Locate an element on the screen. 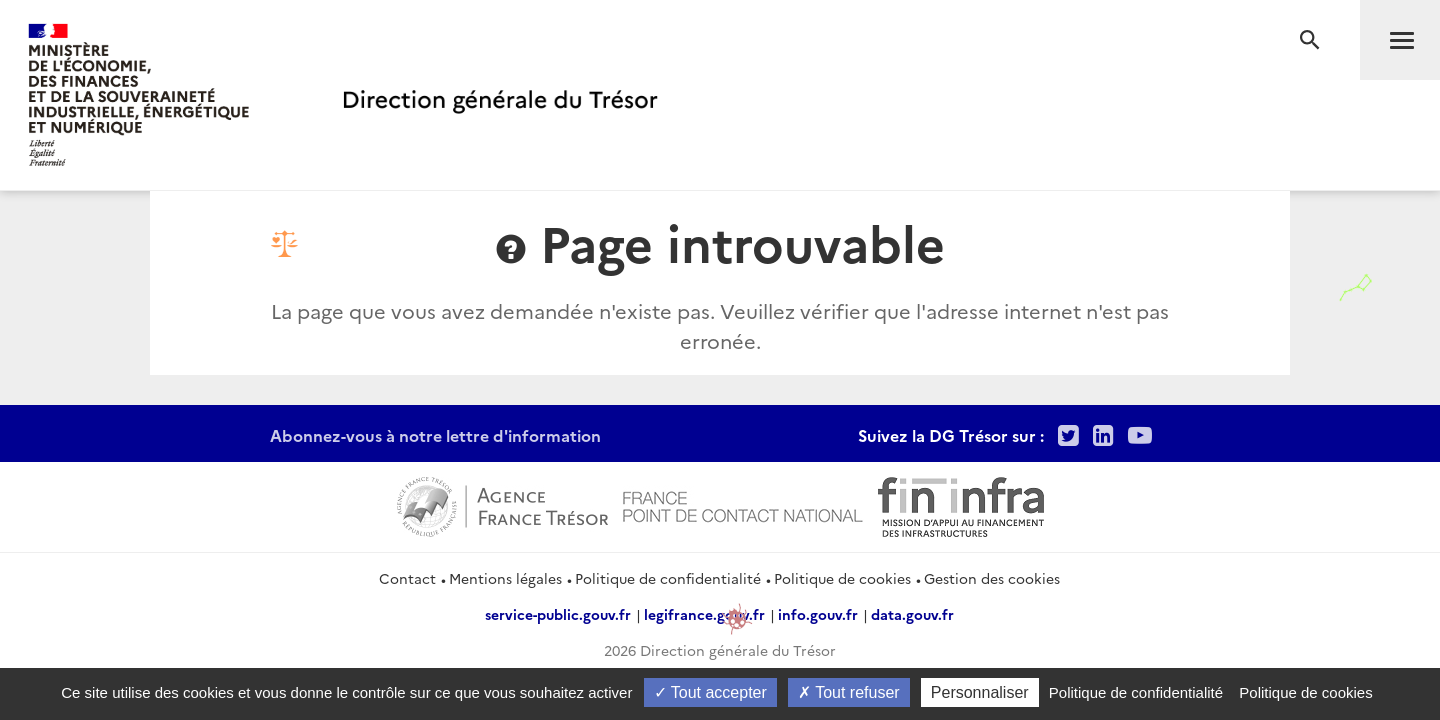 The width and height of the screenshot is (1440, 720). balance between love and nature is located at coordinates (284, 243).